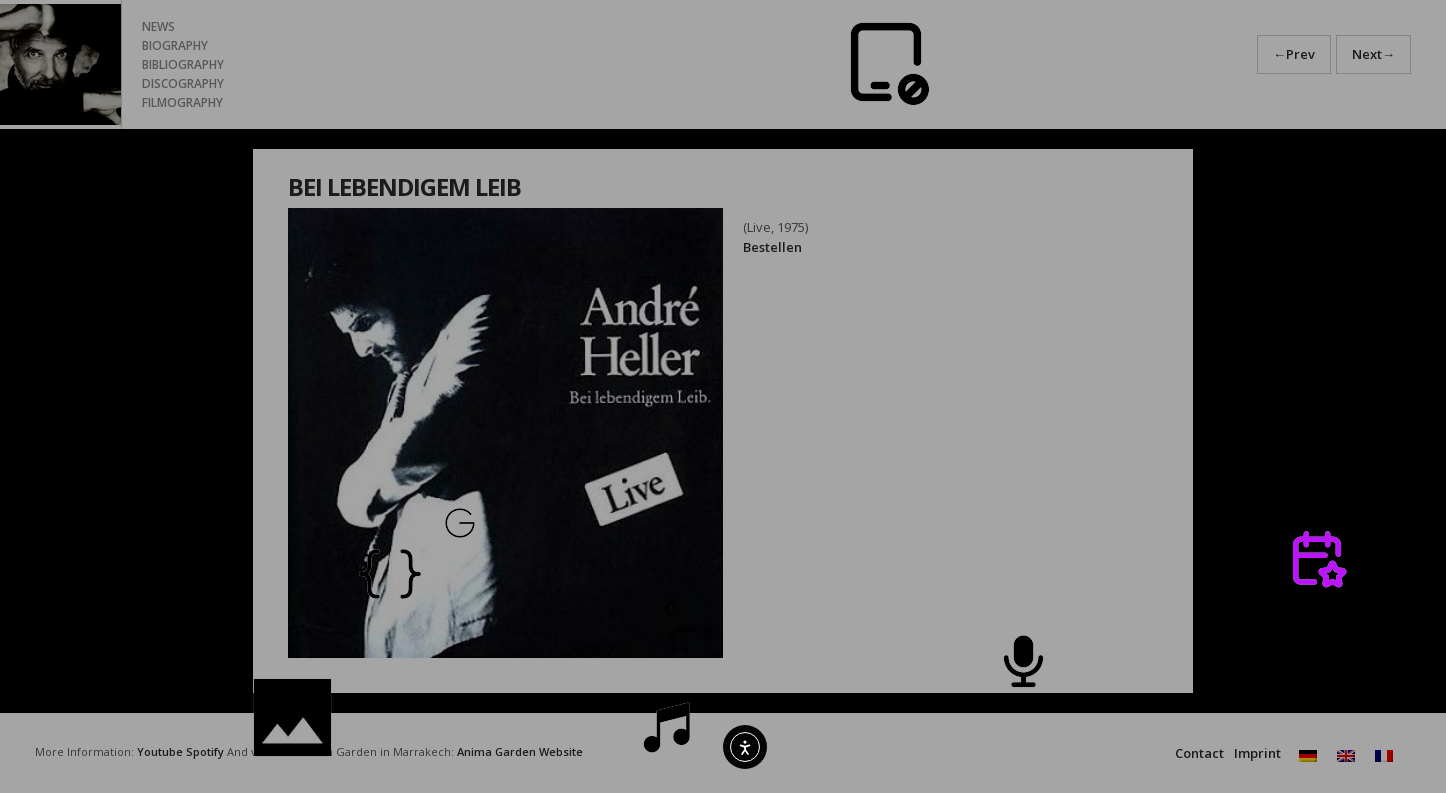  Describe the element at coordinates (1023, 662) in the screenshot. I see `tap to start voice input` at that location.